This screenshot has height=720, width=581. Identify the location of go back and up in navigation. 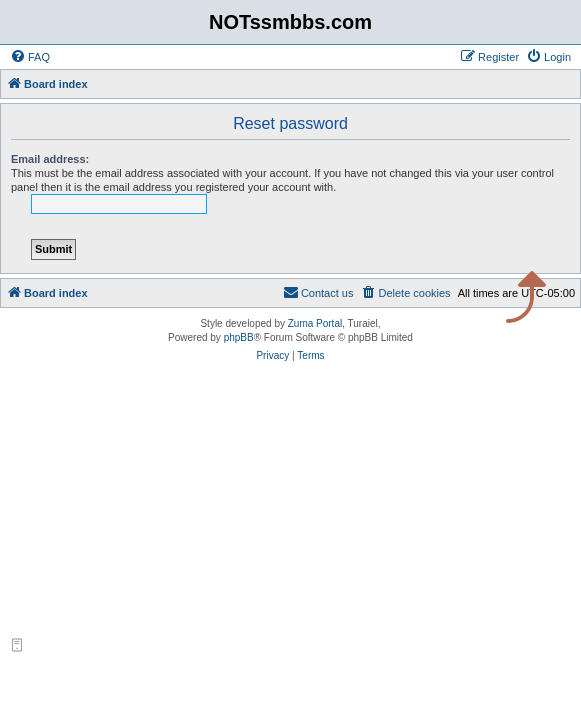
(526, 297).